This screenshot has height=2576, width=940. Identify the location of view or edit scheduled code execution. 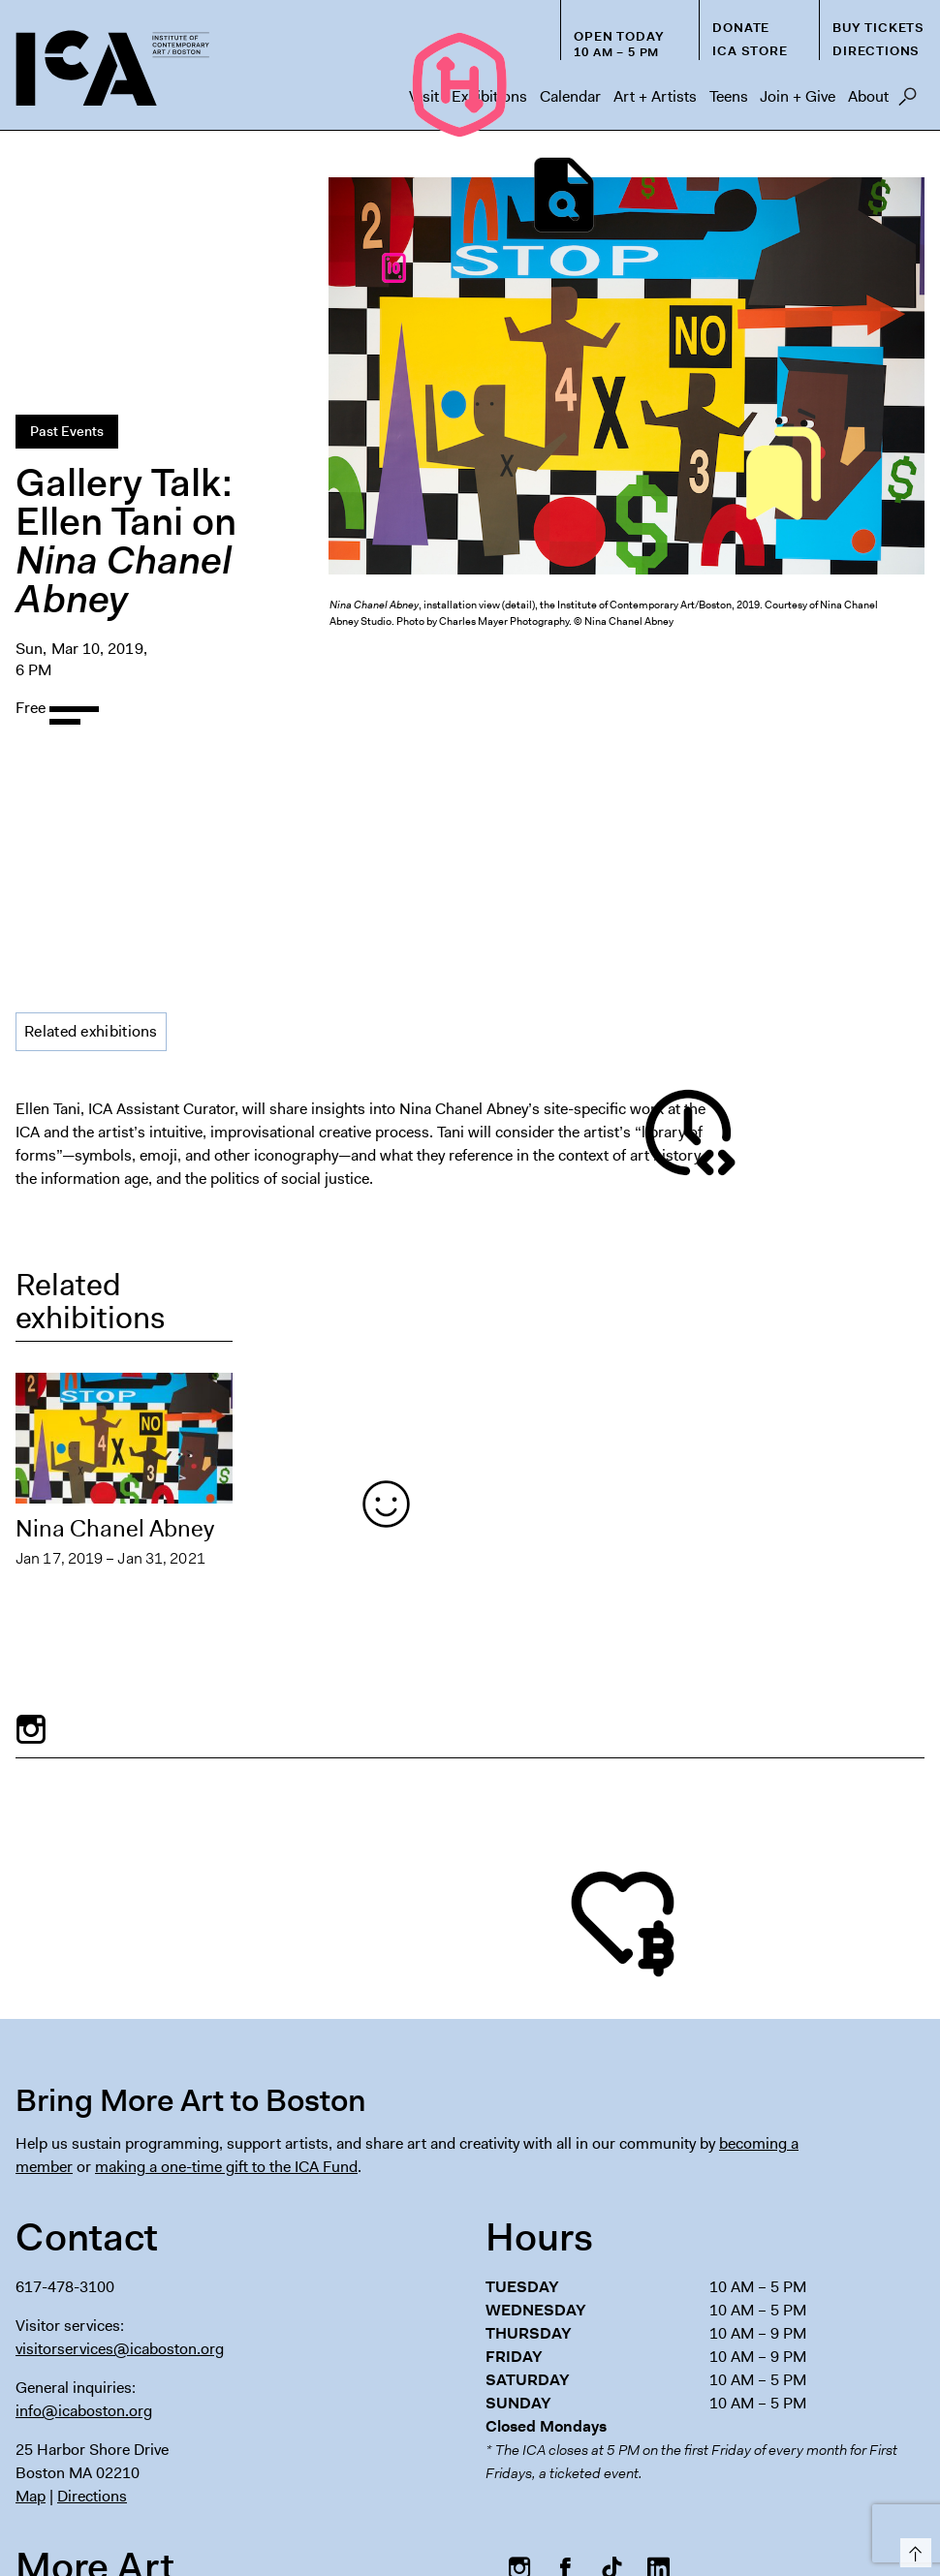
(688, 1133).